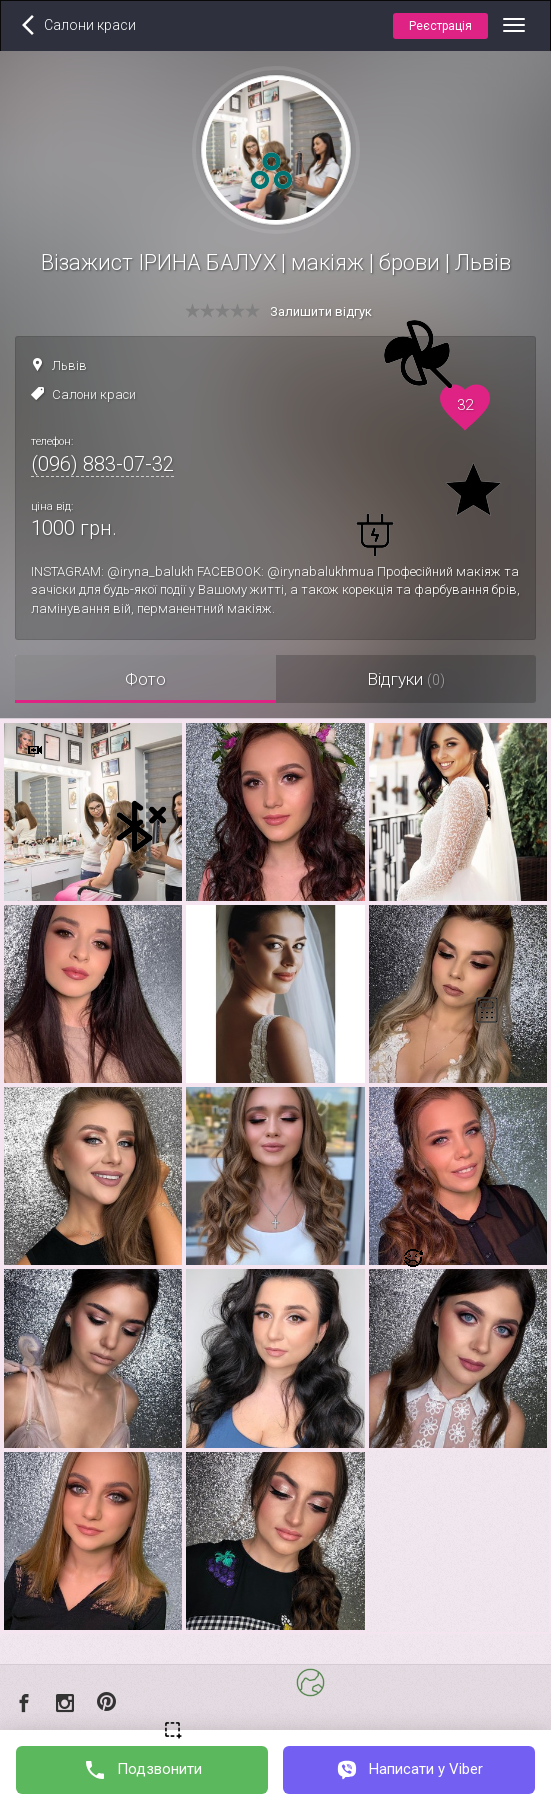 This screenshot has height=1810, width=551. I want to click on add to current selection, so click(172, 1729).